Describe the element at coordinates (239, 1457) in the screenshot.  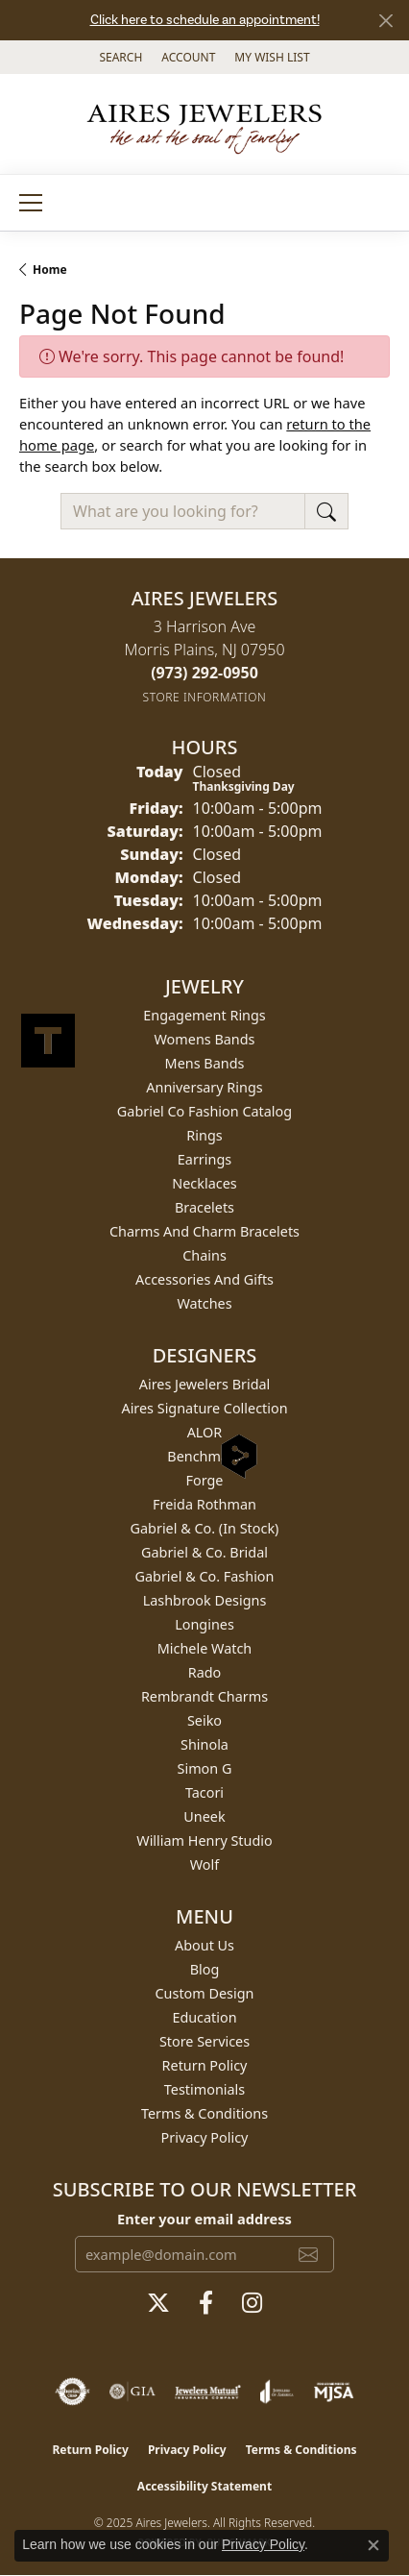
I see `open DeepL translator` at that location.